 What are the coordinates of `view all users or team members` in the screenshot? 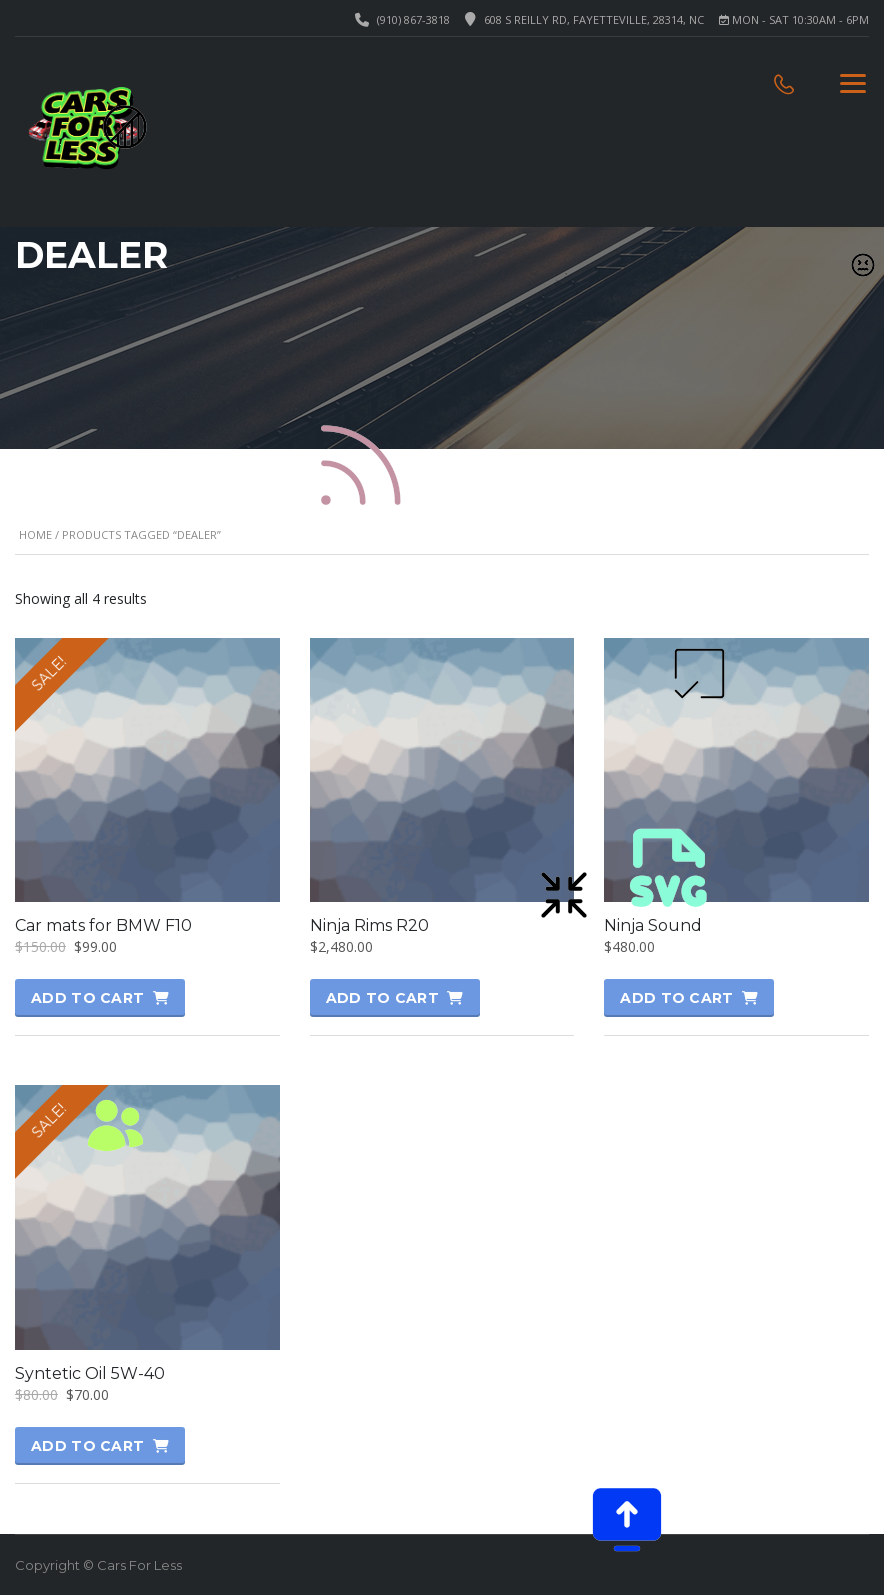 It's located at (115, 1125).